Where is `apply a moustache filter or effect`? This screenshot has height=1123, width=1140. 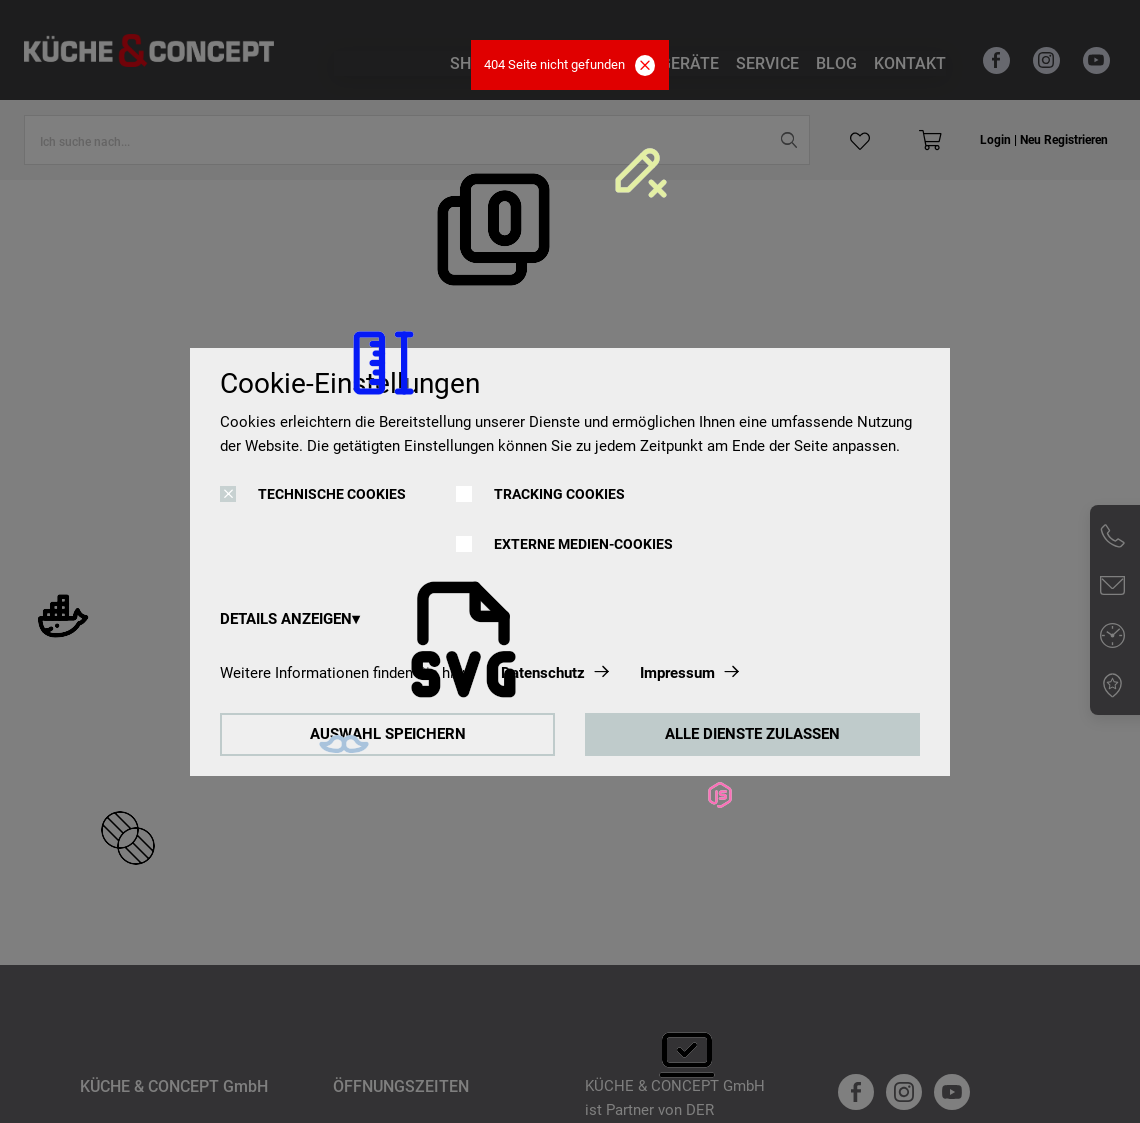 apply a moustache filter or effect is located at coordinates (344, 744).